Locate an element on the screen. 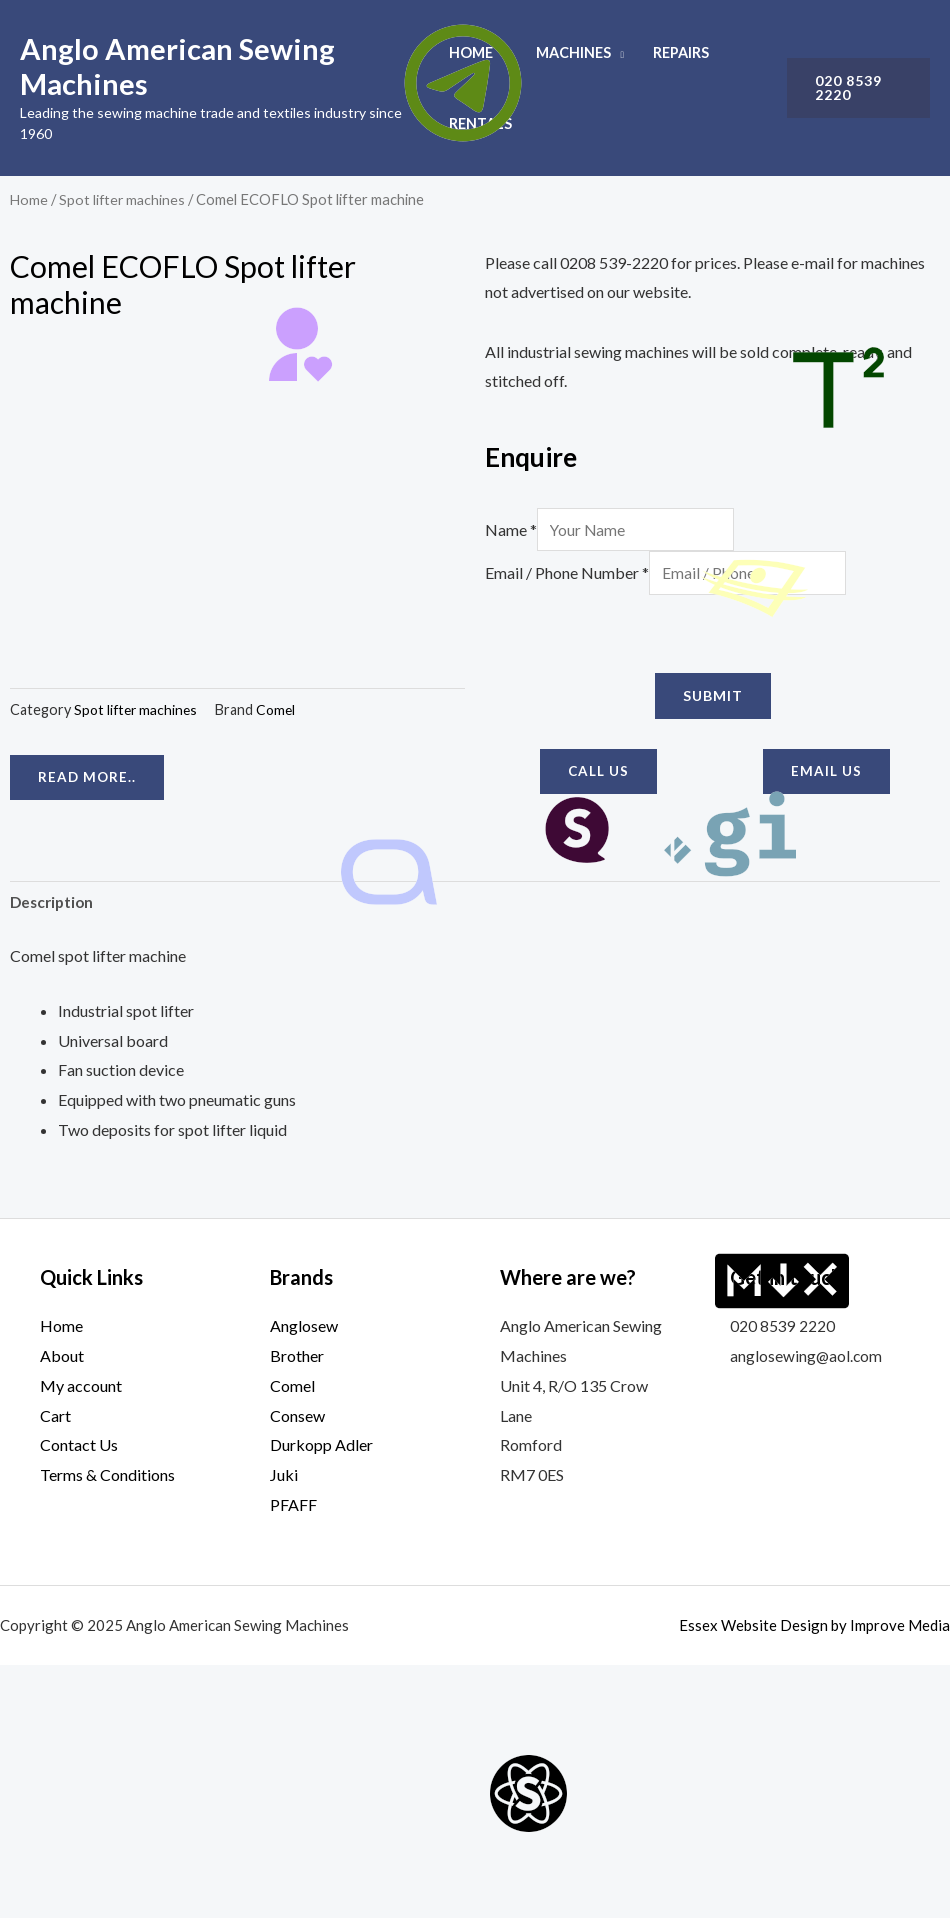 The width and height of the screenshot is (950, 1918). open the Speakap app is located at coordinates (577, 830).